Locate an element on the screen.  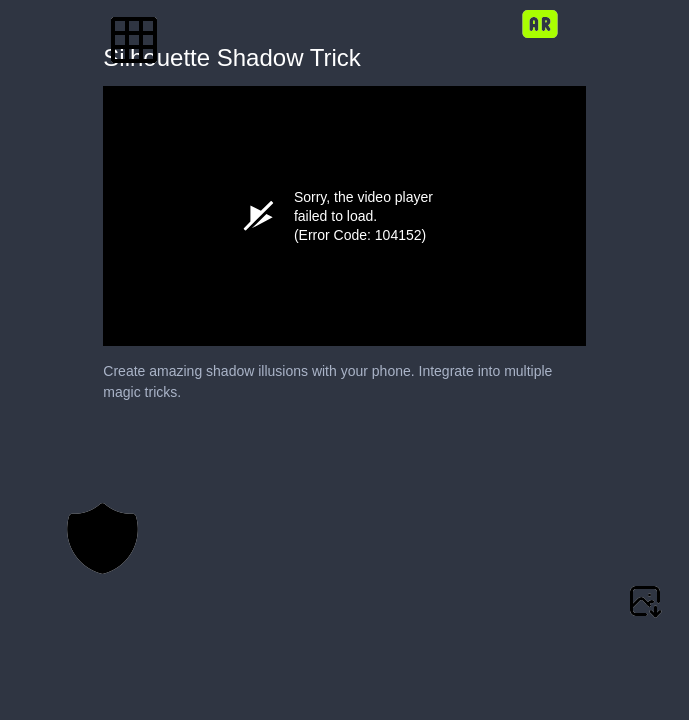
indicates augmented reality feature available is located at coordinates (540, 24).